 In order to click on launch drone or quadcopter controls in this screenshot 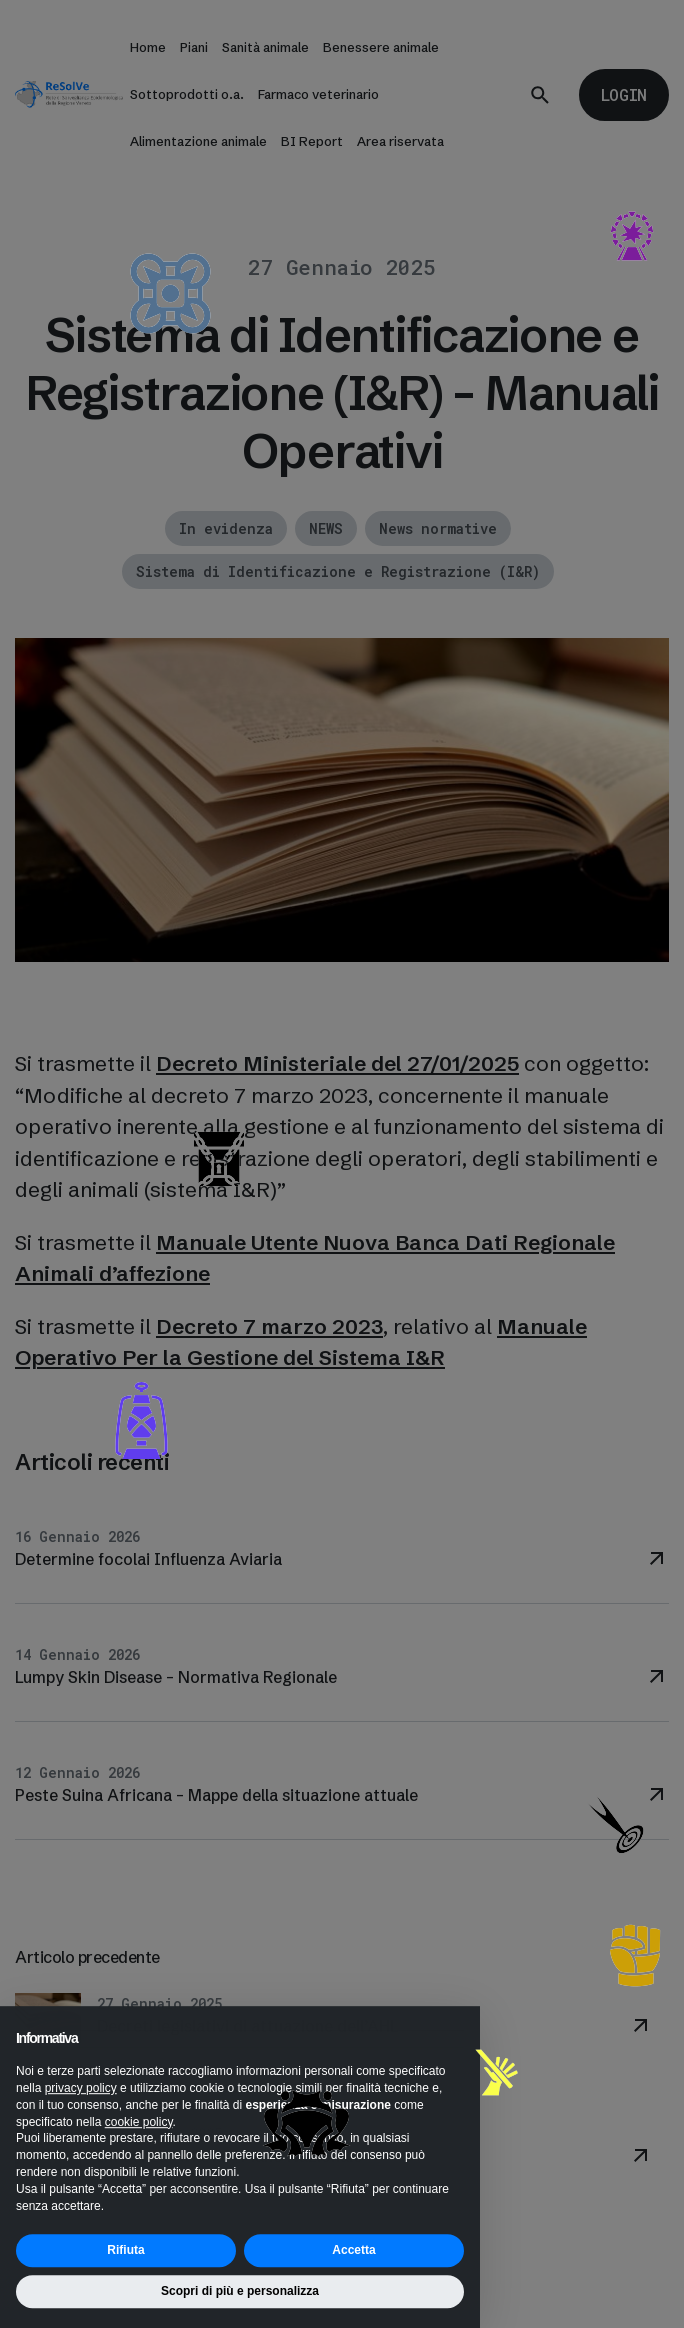, I will do `click(170, 293)`.